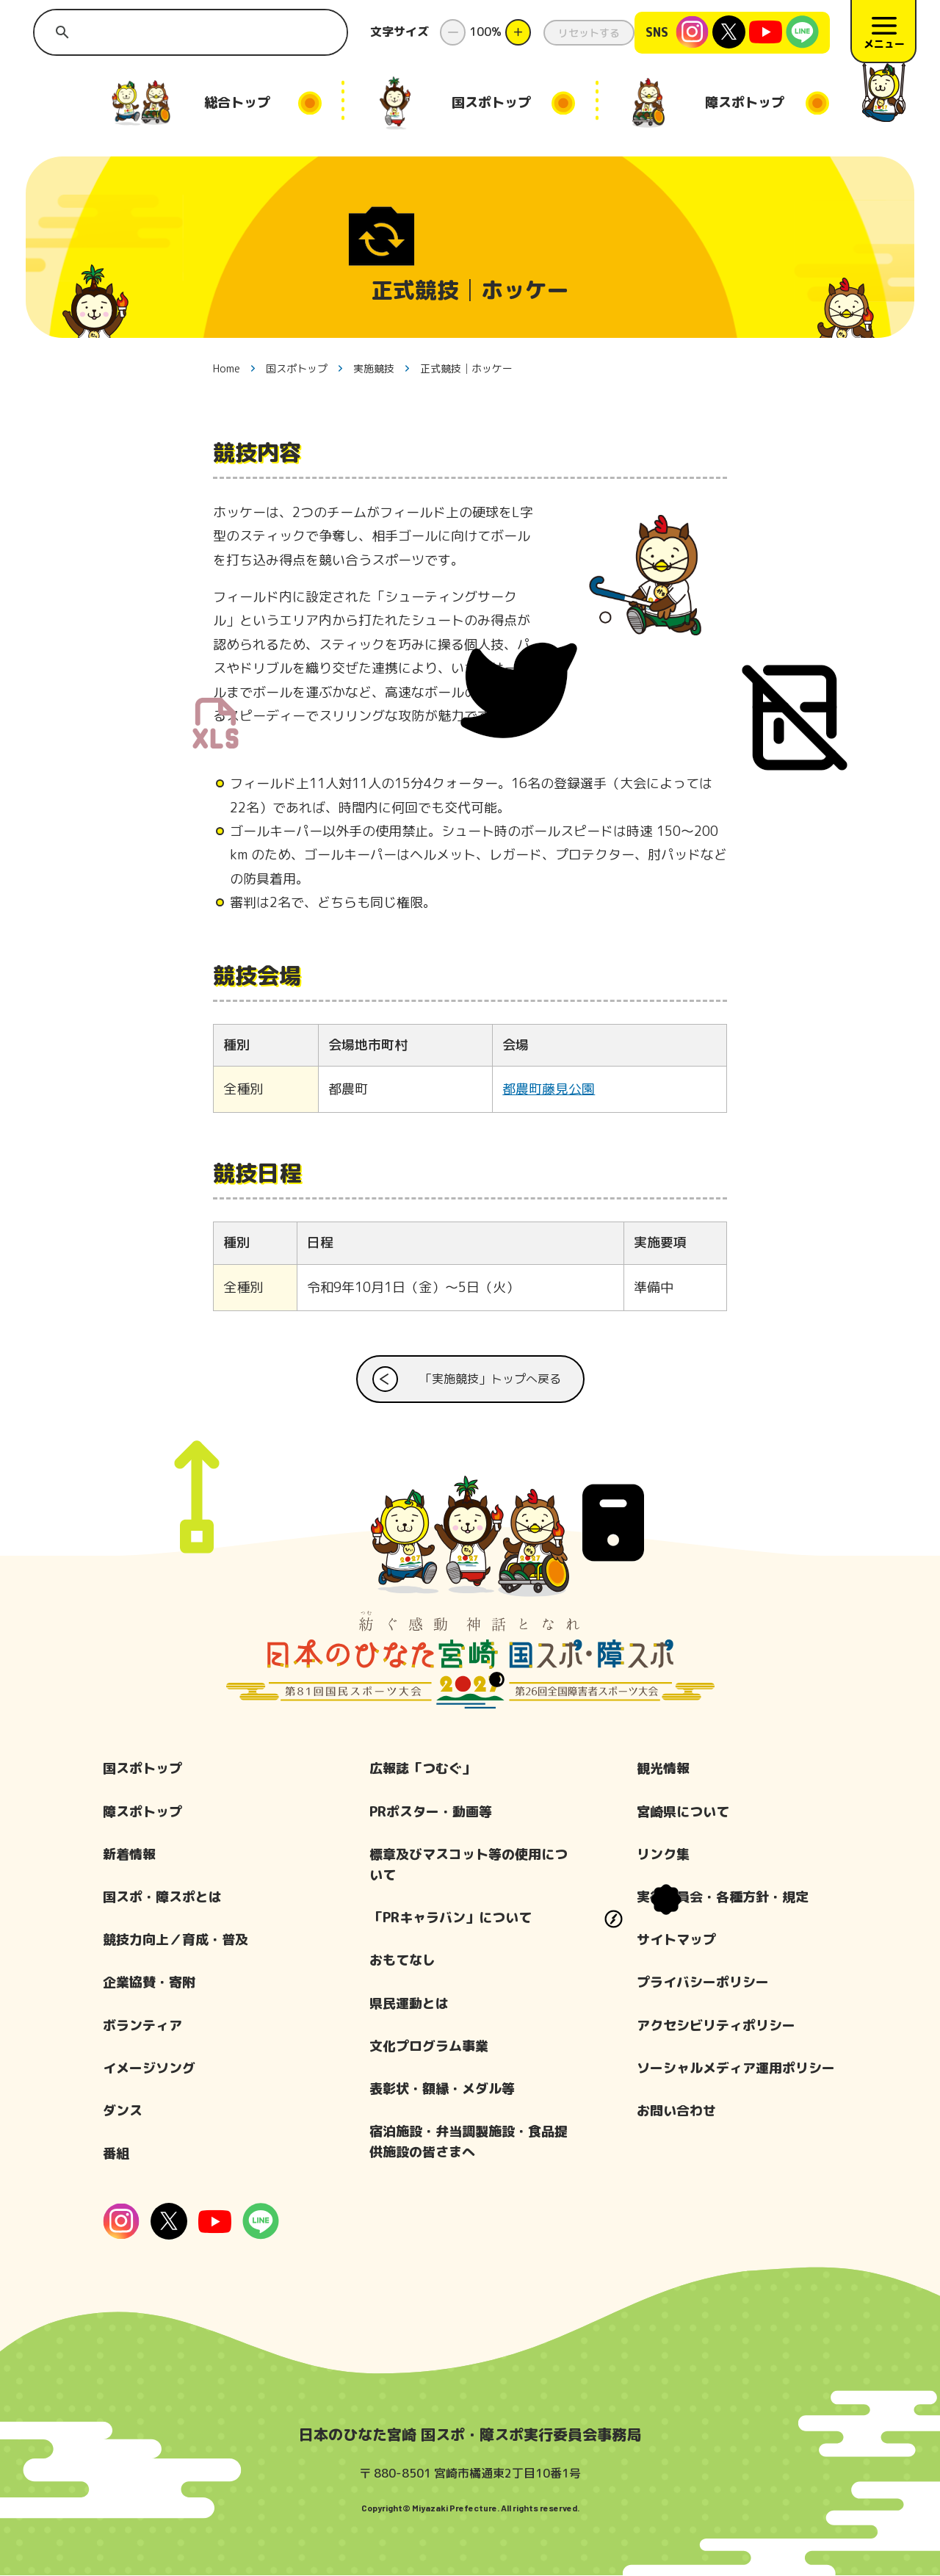 The width and height of the screenshot is (940, 2576). What do you see at coordinates (795, 718) in the screenshot?
I see `refrigerator or cooling feature disabled` at bounding box center [795, 718].